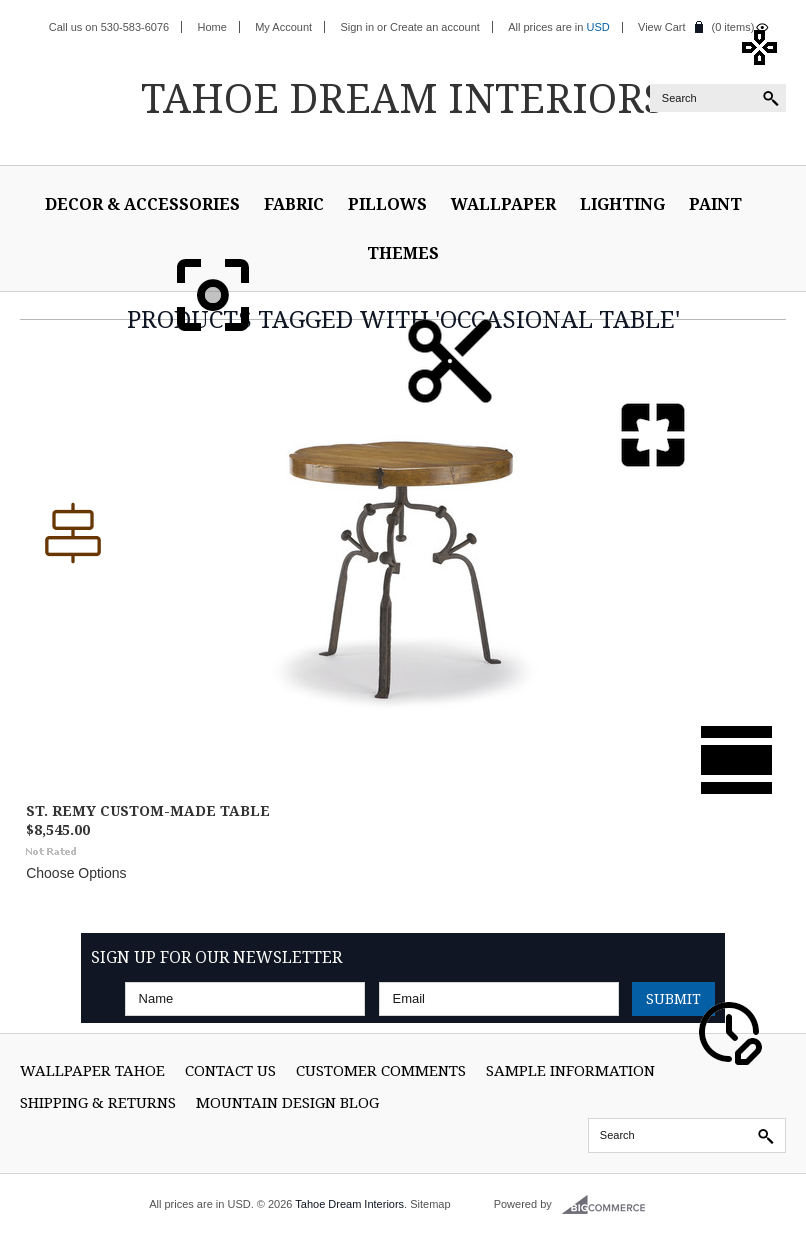 The height and width of the screenshot is (1236, 806). Describe the element at coordinates (653, 435) in the screenshot. I see `access pages or documents` at that location.